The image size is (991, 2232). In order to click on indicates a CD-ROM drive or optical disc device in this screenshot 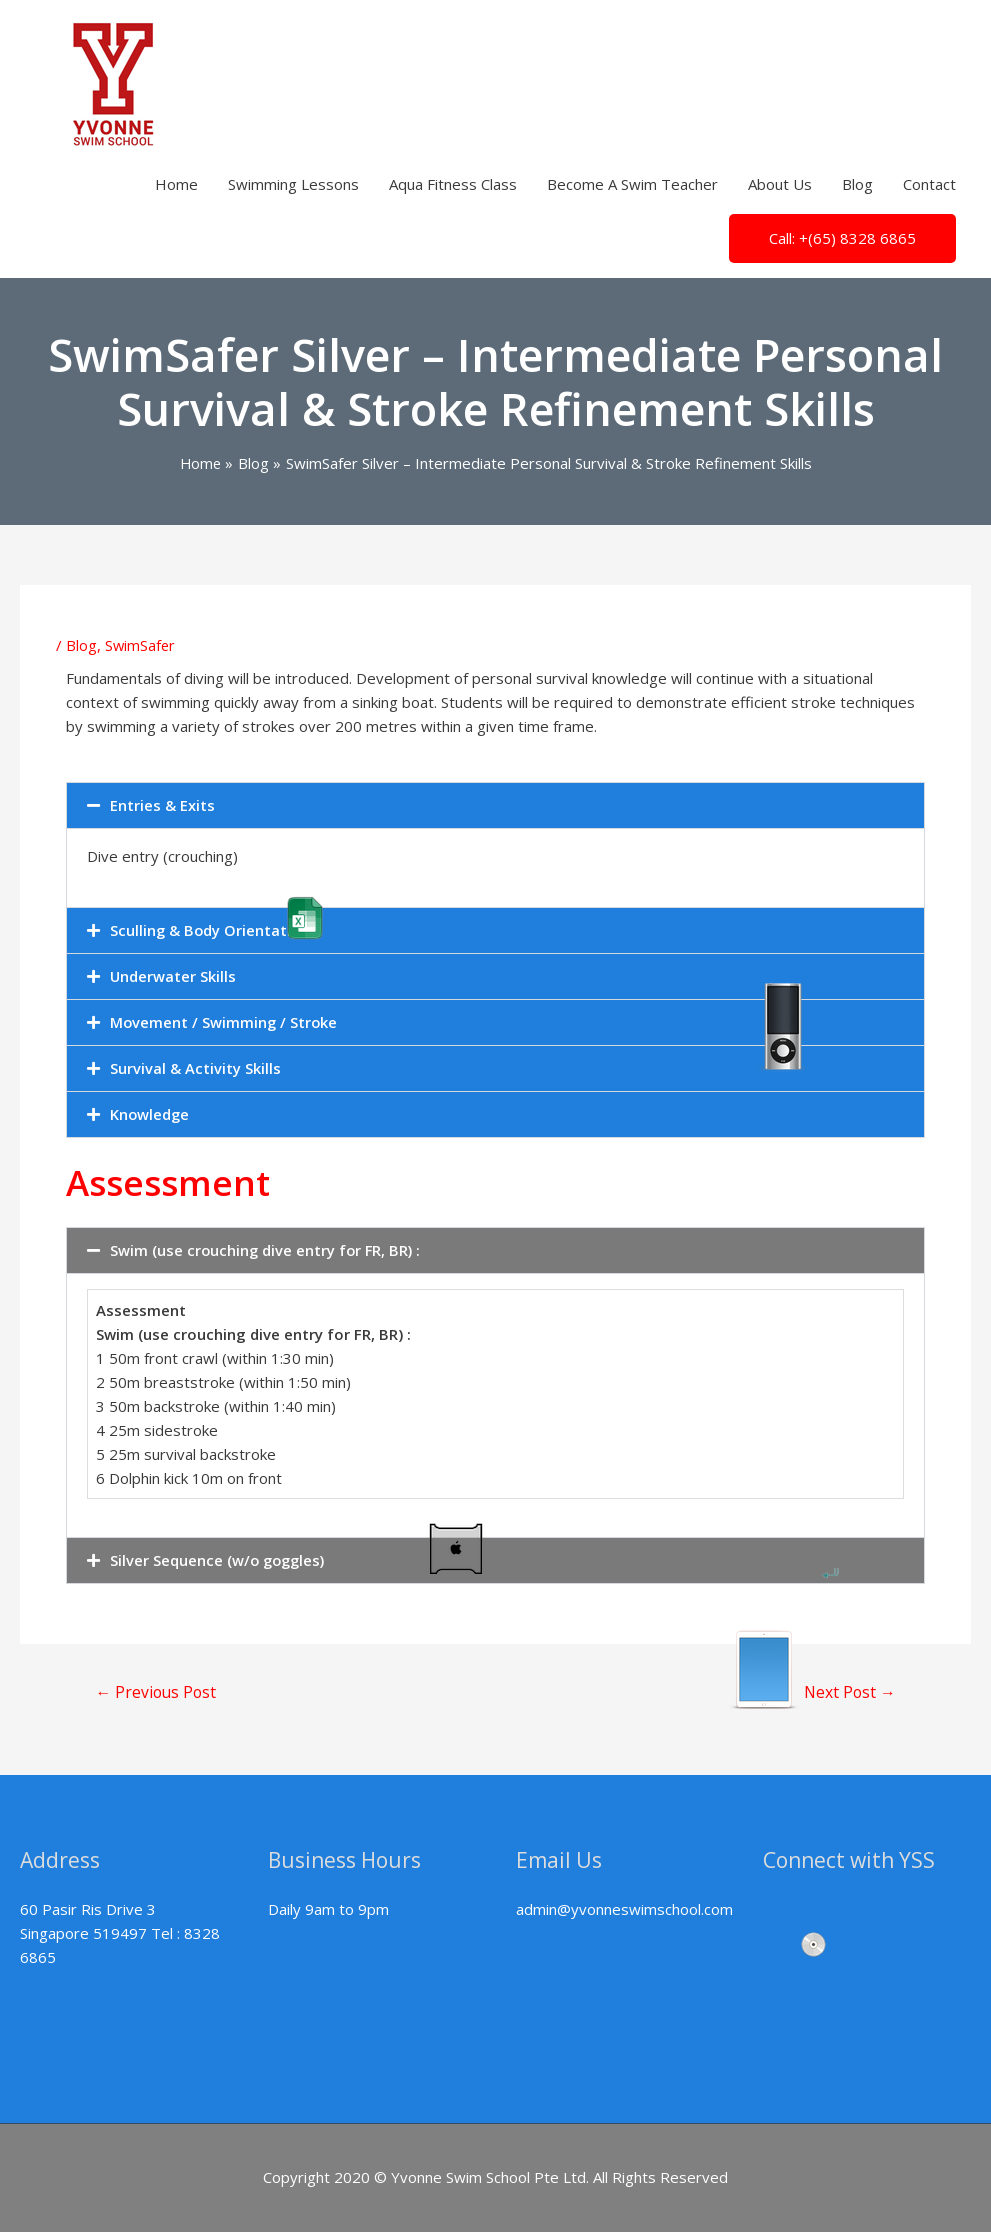, I will do `click(813, 1944)`.